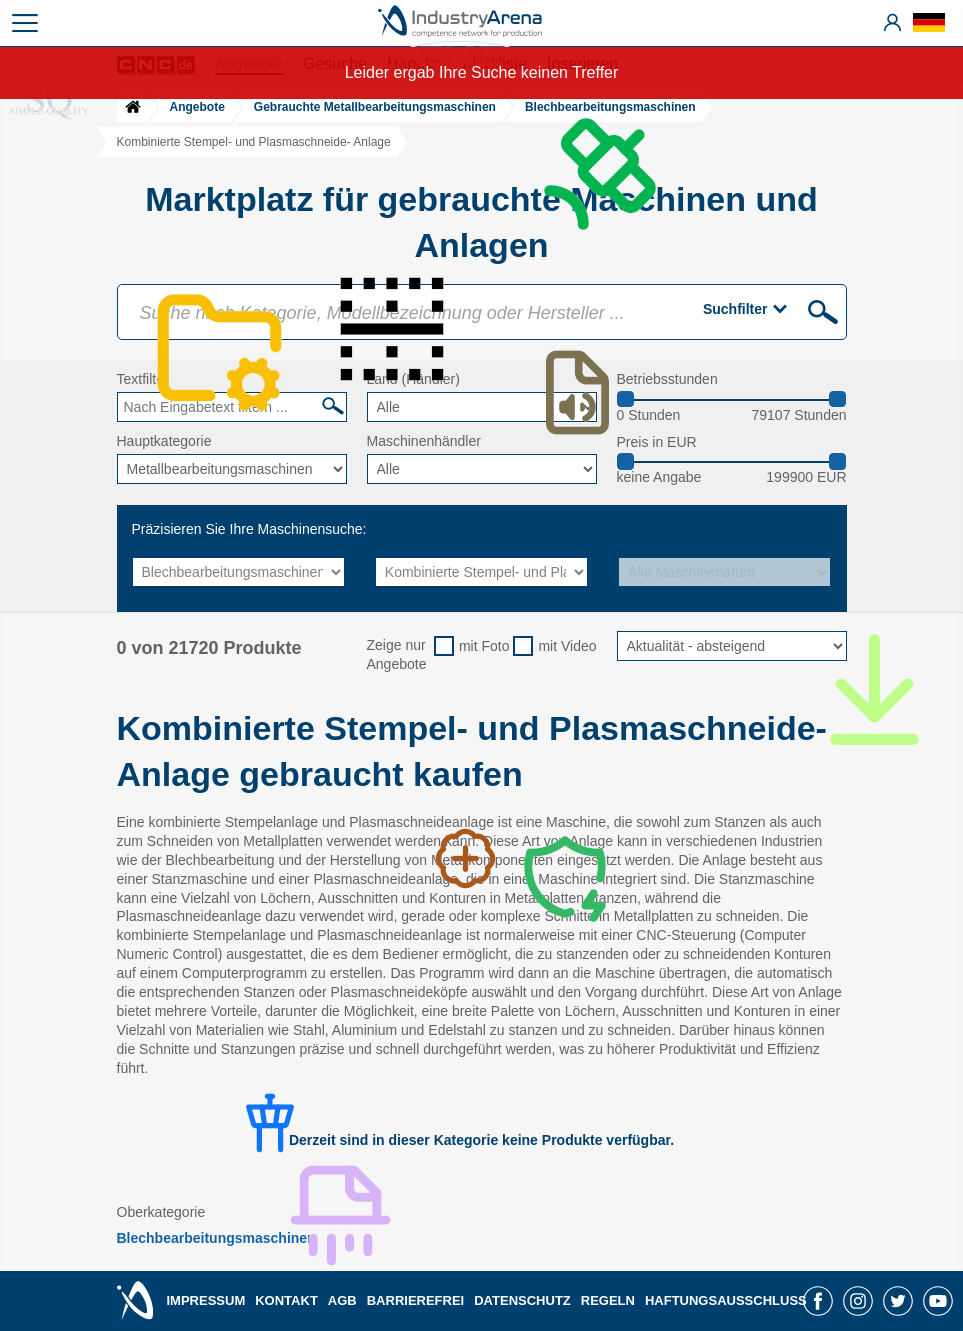 Image resolution: width=963 pixels, height=1331 pixels. I want to click on add a new badge or achievement, so click(465, 858).